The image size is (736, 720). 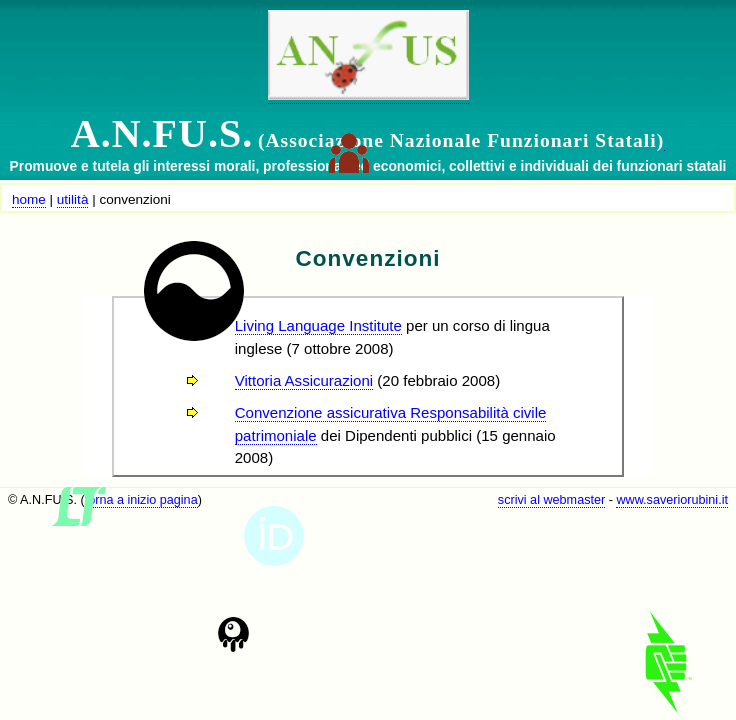 I want to click on open LTspice circuit simulation software, so click(x=78, y=506).